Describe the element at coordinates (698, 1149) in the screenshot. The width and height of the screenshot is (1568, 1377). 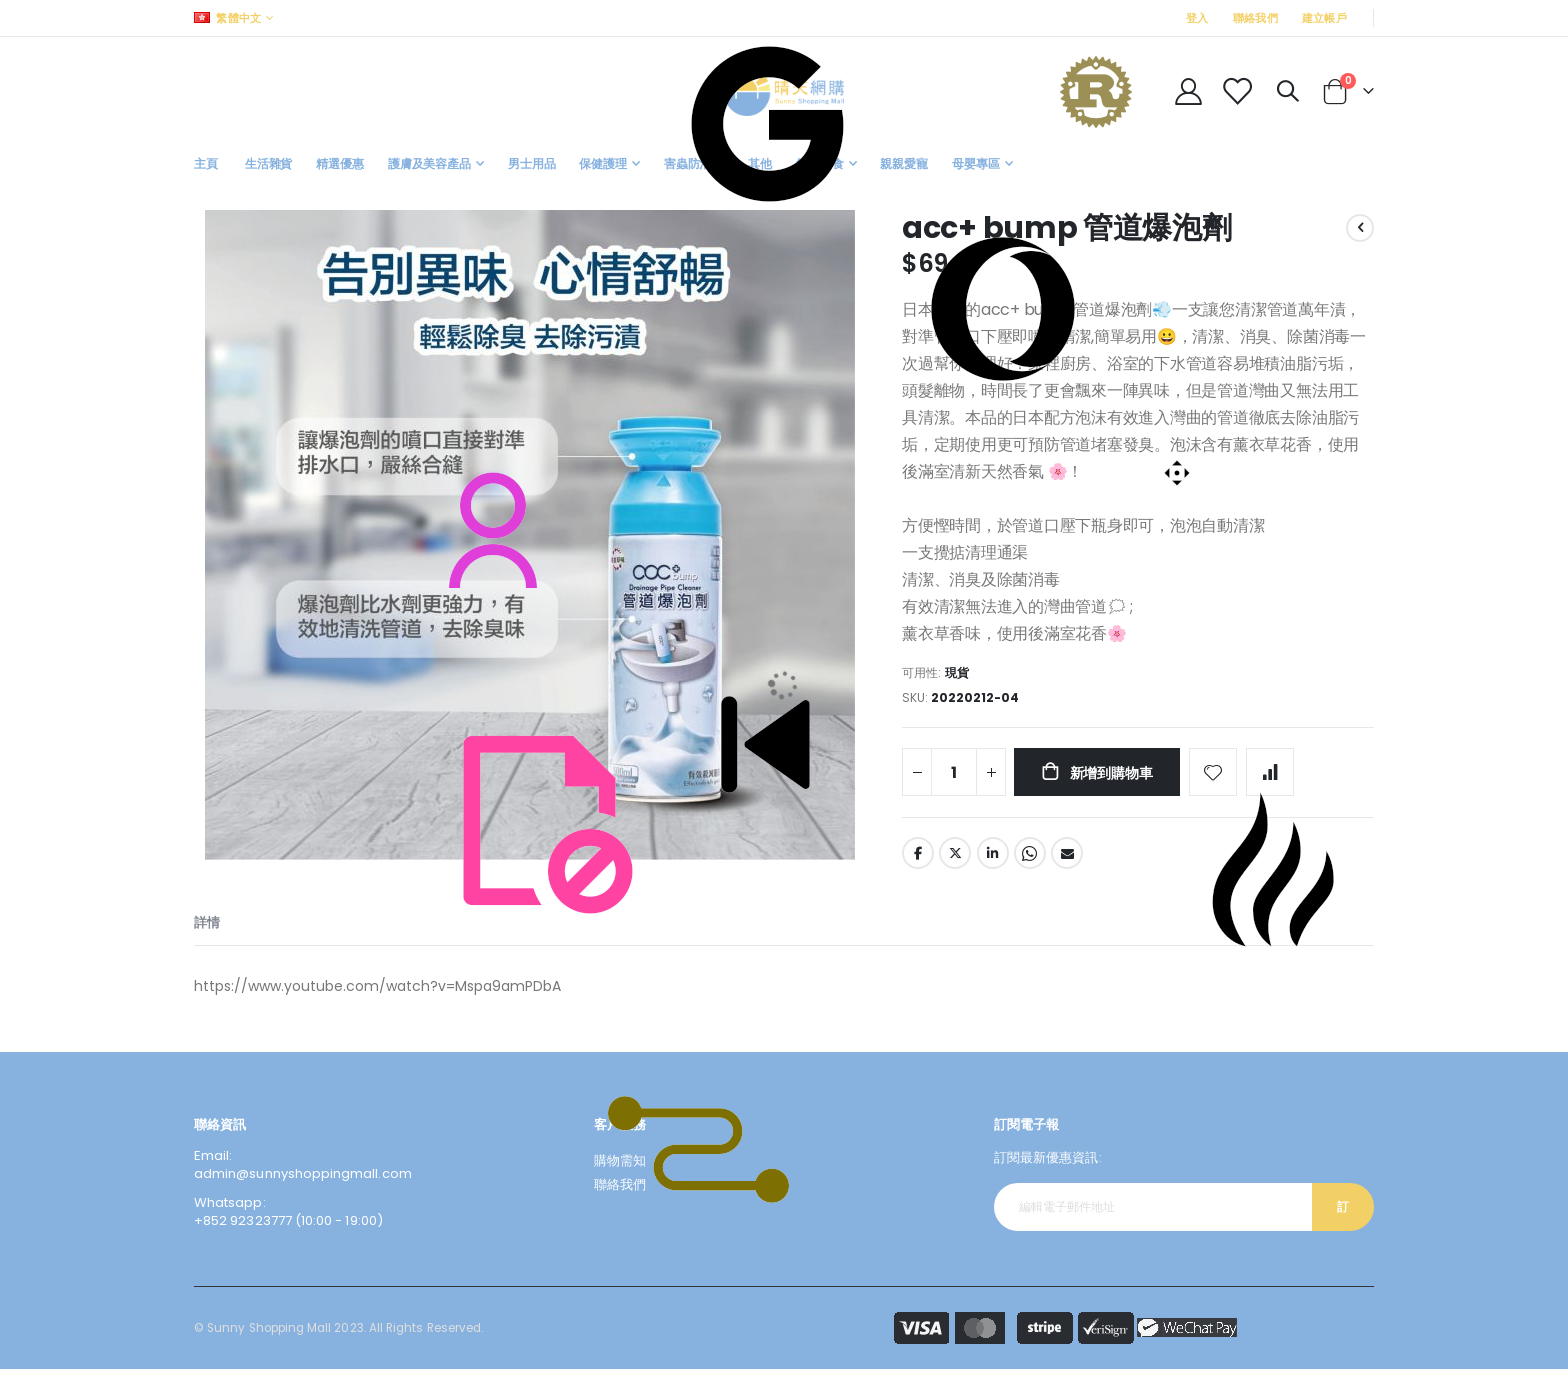
I see `relay app logo` at that location.